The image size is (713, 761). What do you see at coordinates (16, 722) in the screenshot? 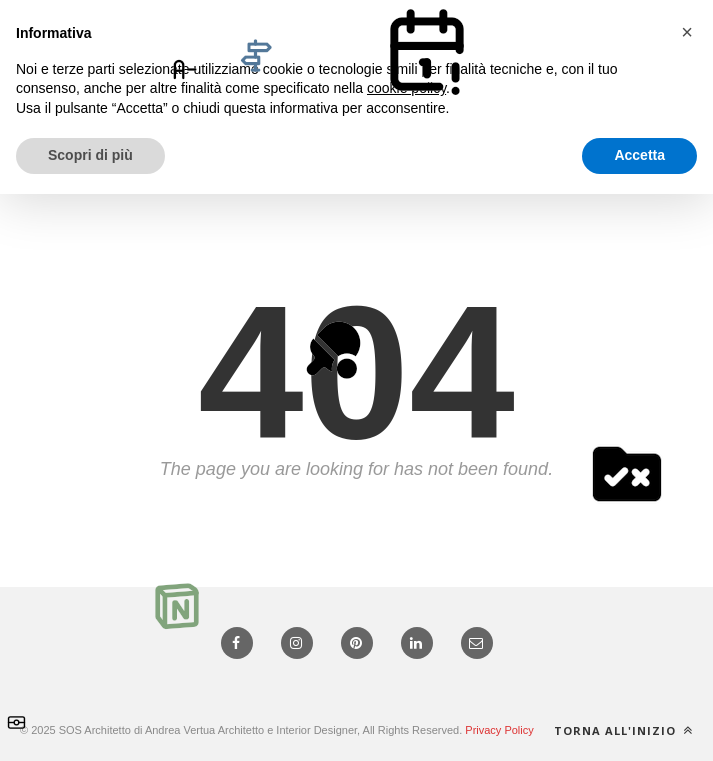
I see `access electronic passport or travel documents` at bounding box center [16, 722].